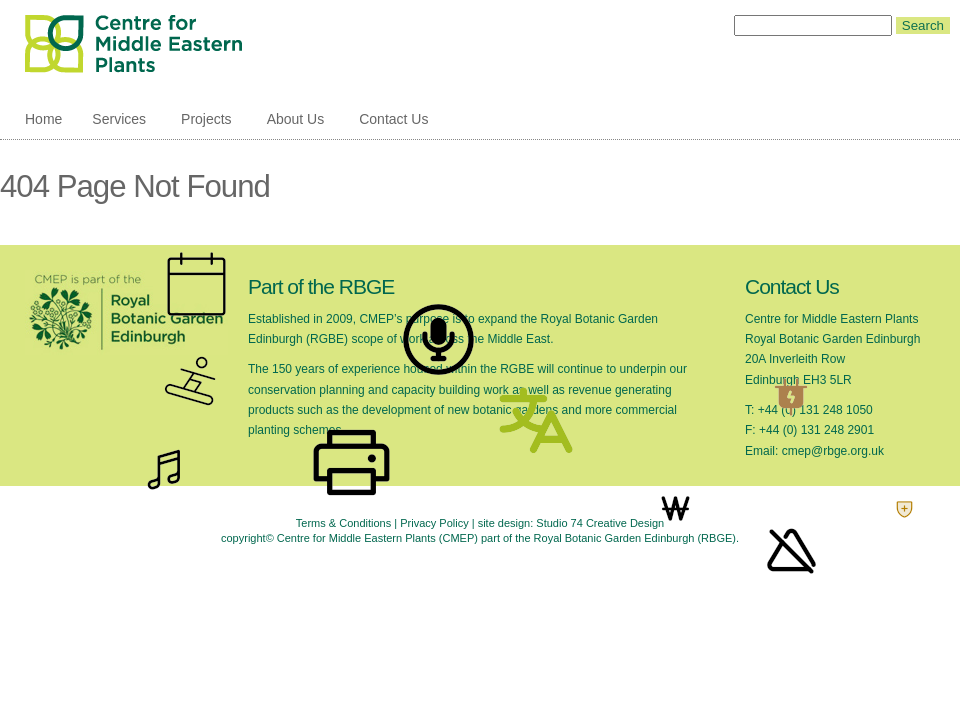 The image size is (960, 720). What do you see at coordinates (791, 397) in the screenshot?
I see `device is currently charging` at bounding box center [791, 397].